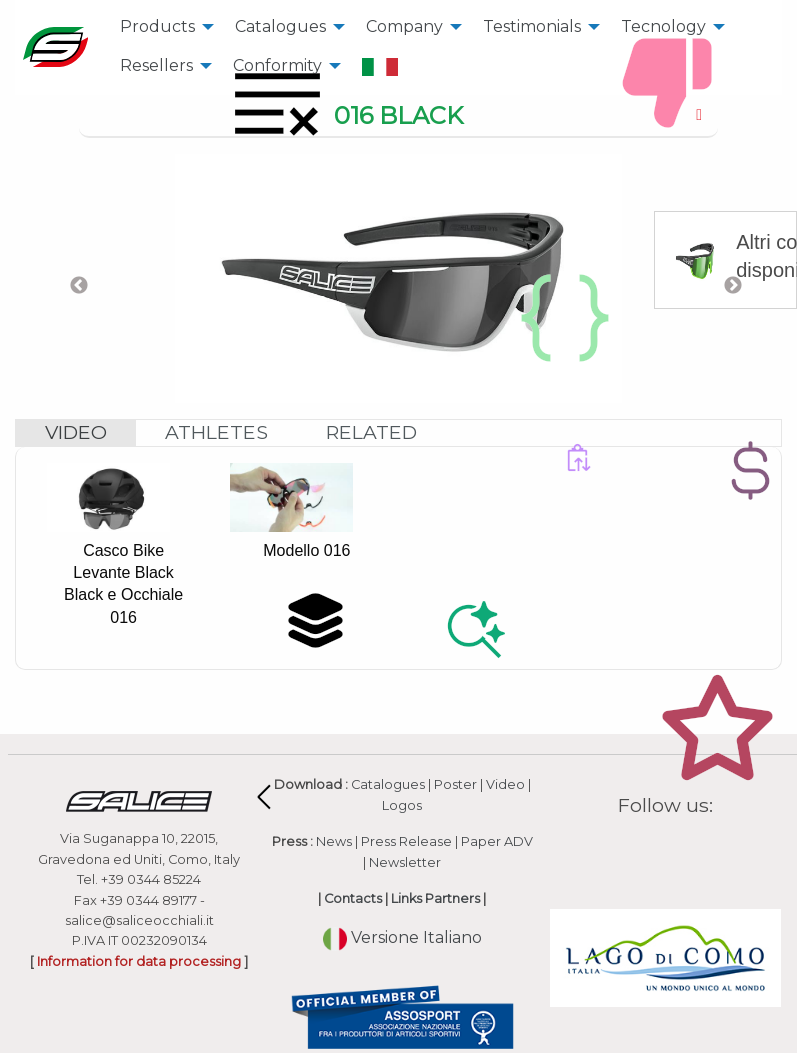 This screenshot has width=797, height=1053. I want to click on dislike or downvote content, so click(667, 83).